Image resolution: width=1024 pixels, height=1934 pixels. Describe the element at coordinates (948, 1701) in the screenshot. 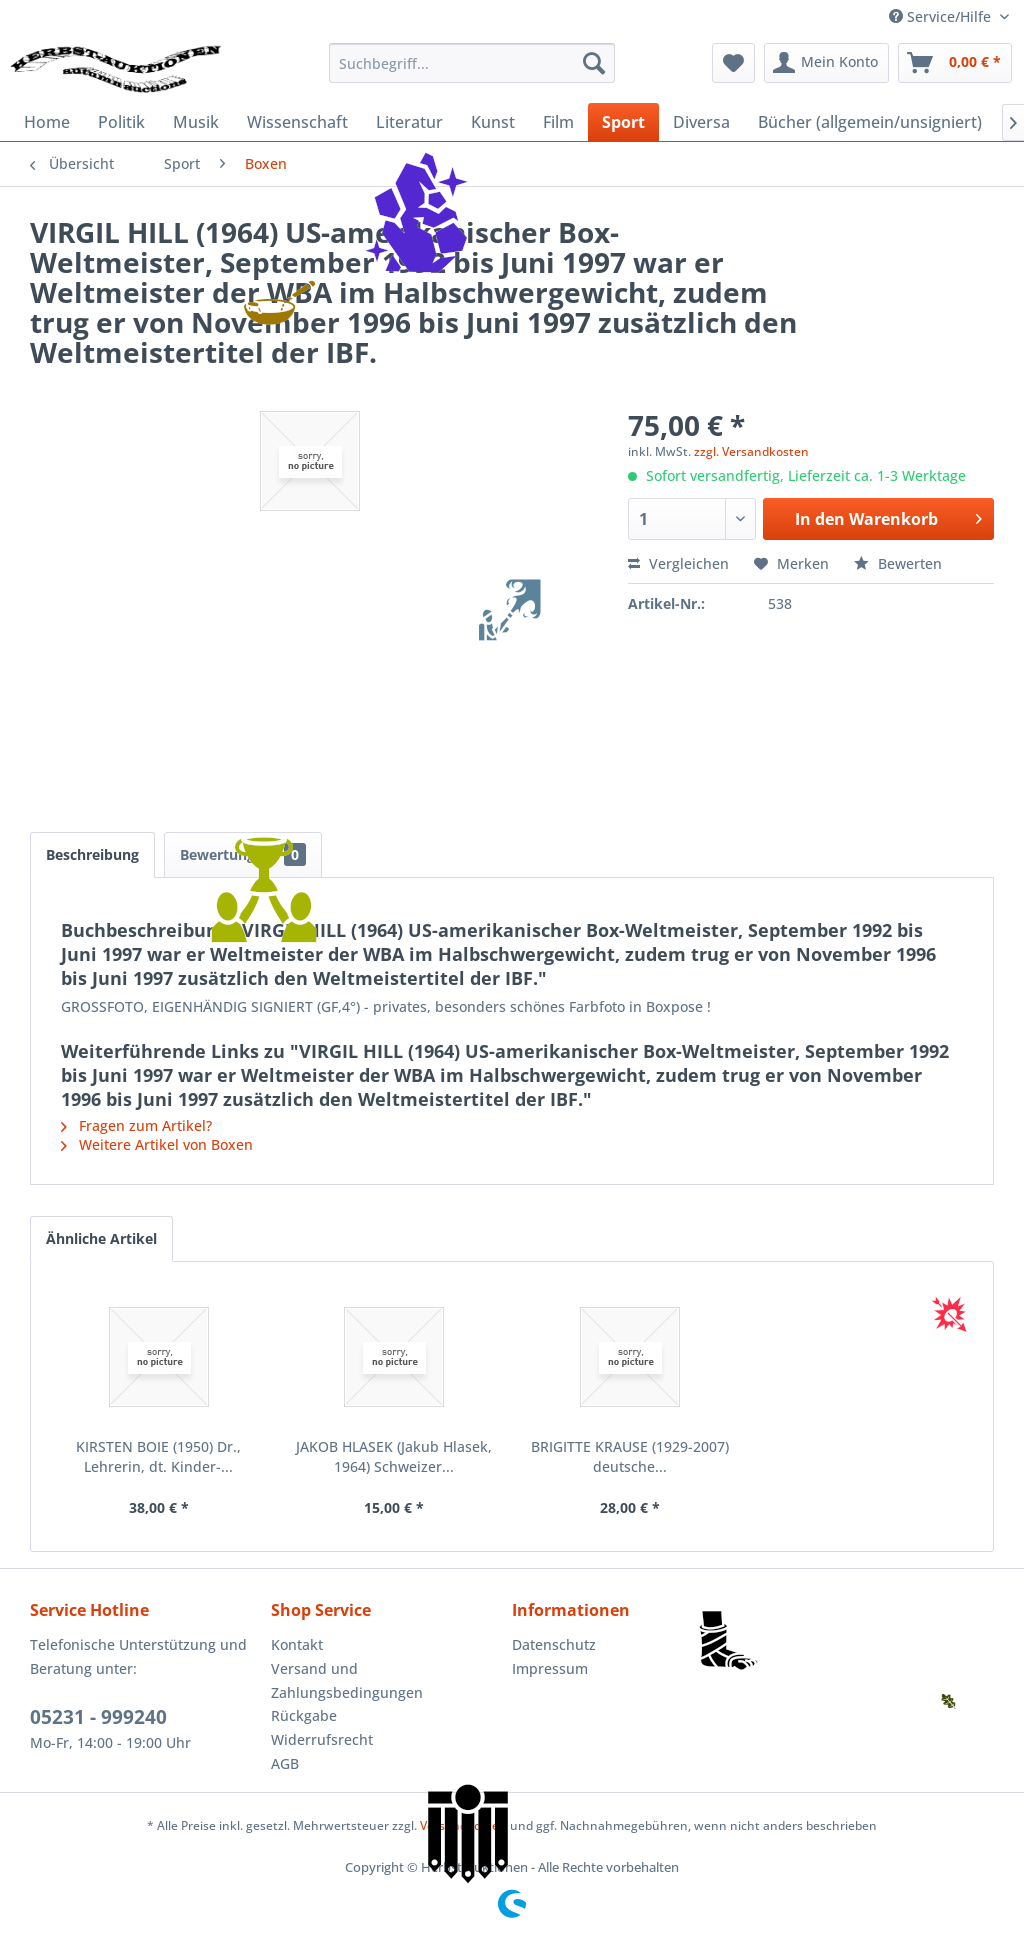

I see `represents nature or environmental category` at that location.